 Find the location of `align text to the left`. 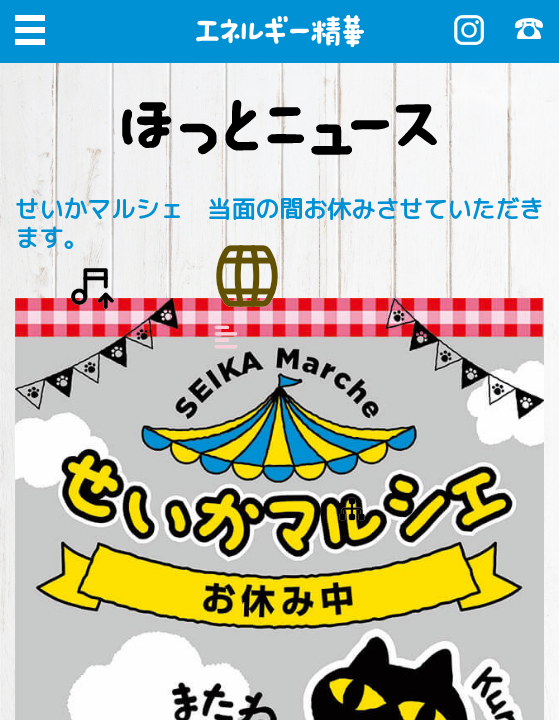

align text to the left is located at coordinates (226, 337).